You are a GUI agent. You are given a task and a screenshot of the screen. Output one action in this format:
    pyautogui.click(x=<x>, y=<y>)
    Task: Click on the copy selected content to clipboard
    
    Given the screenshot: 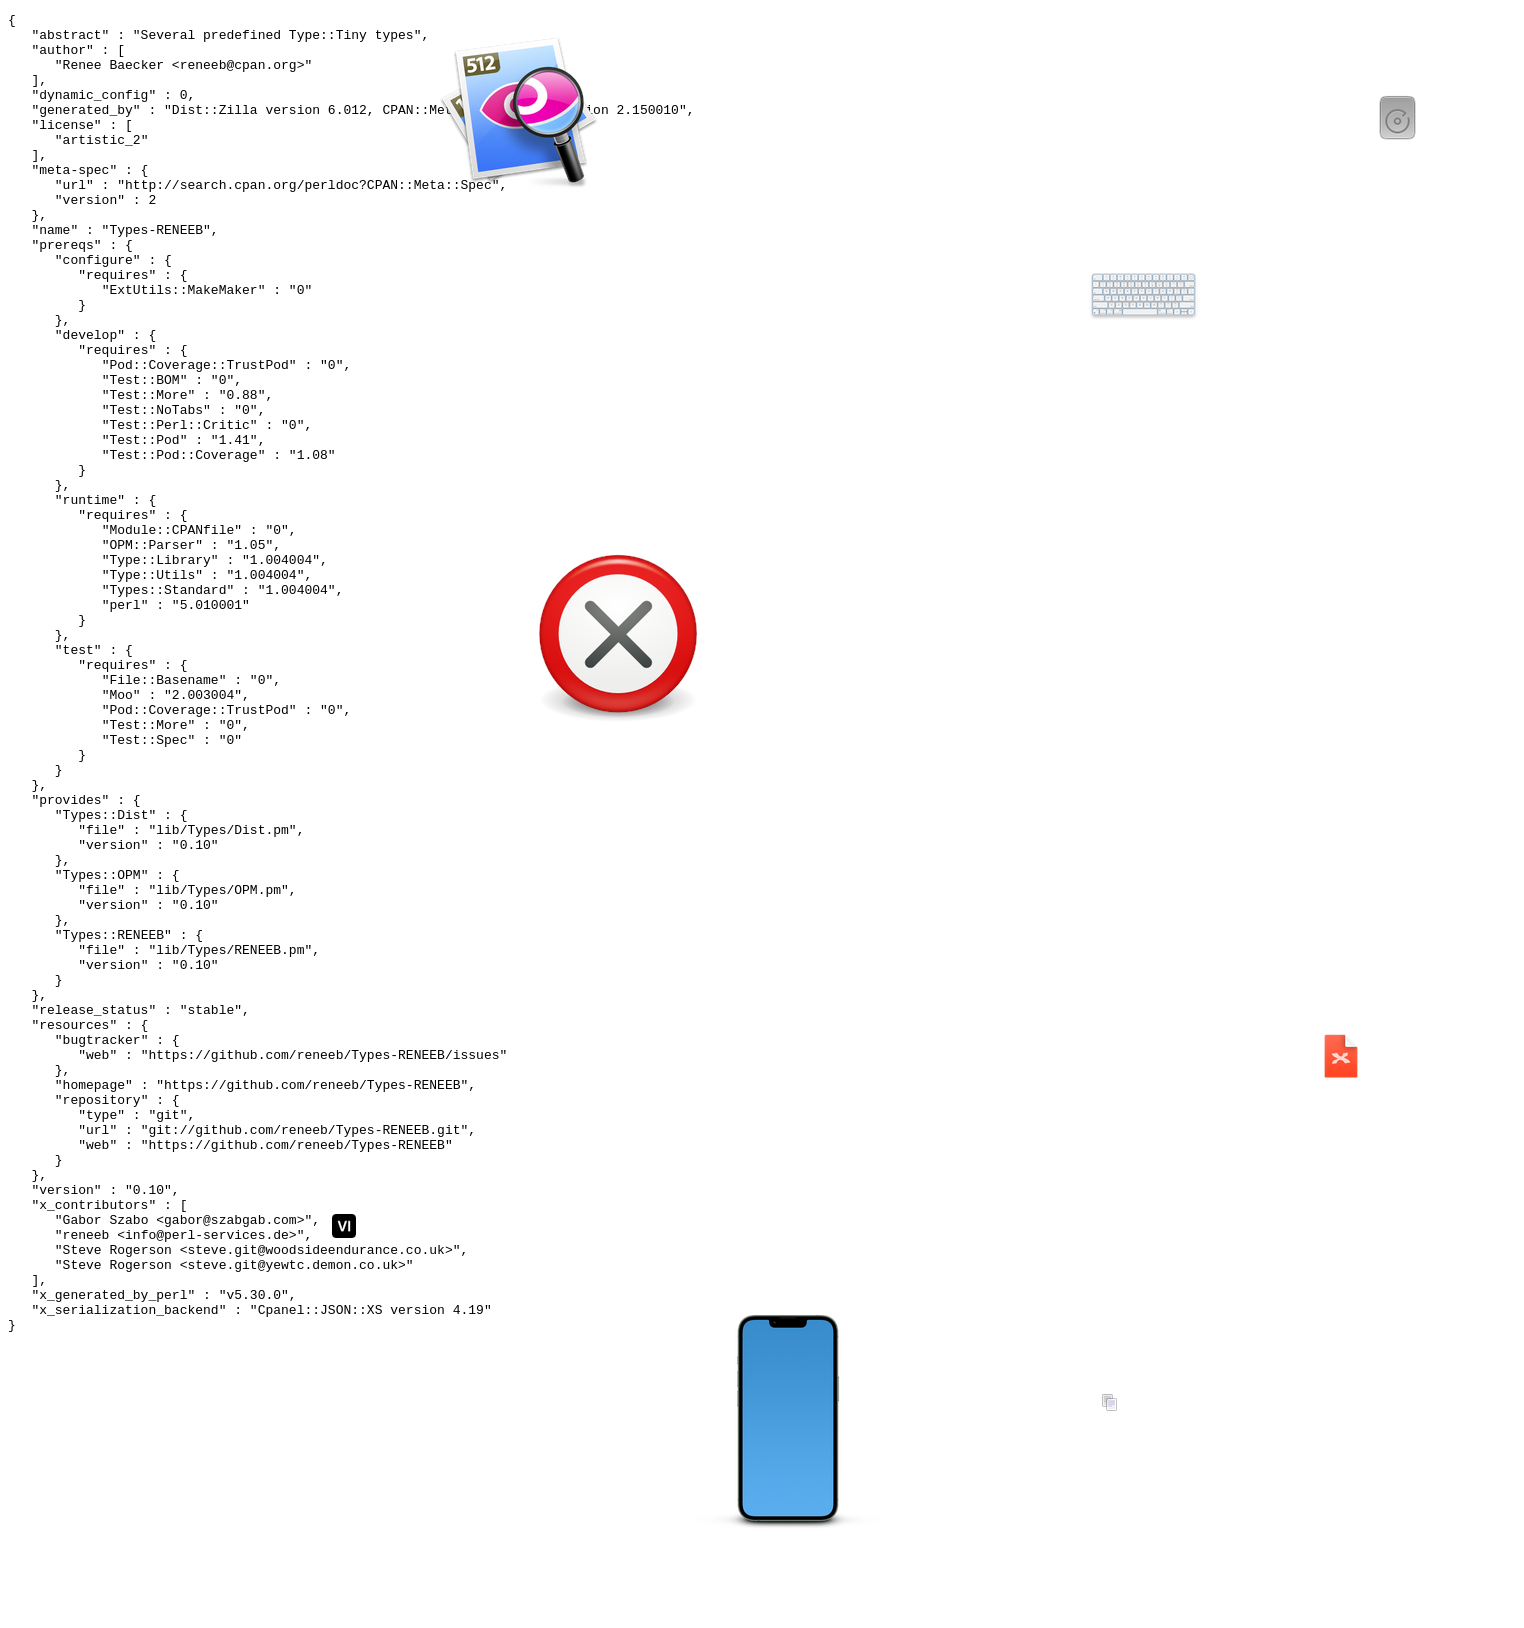 What is the action you would take?
    pyautogui.click(x=1109, y=1402)
    